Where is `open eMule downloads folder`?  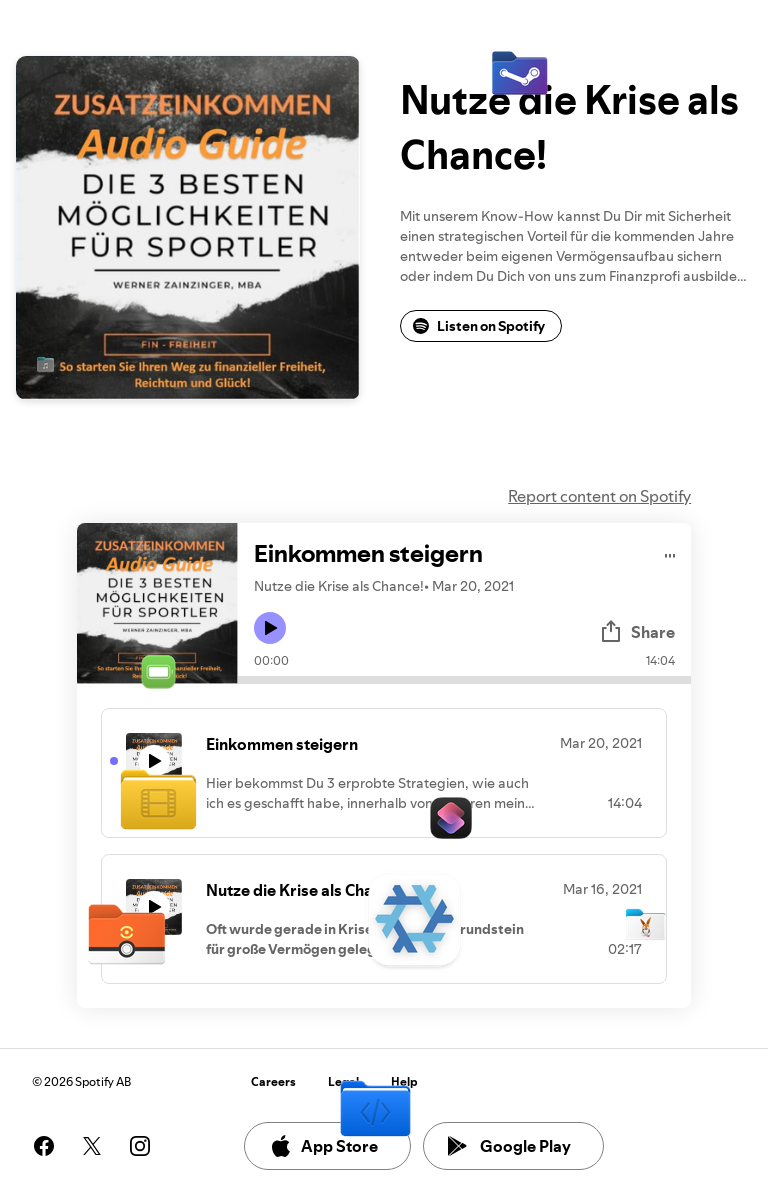
open eMule downloads folder is located at coordinates (645, 925).